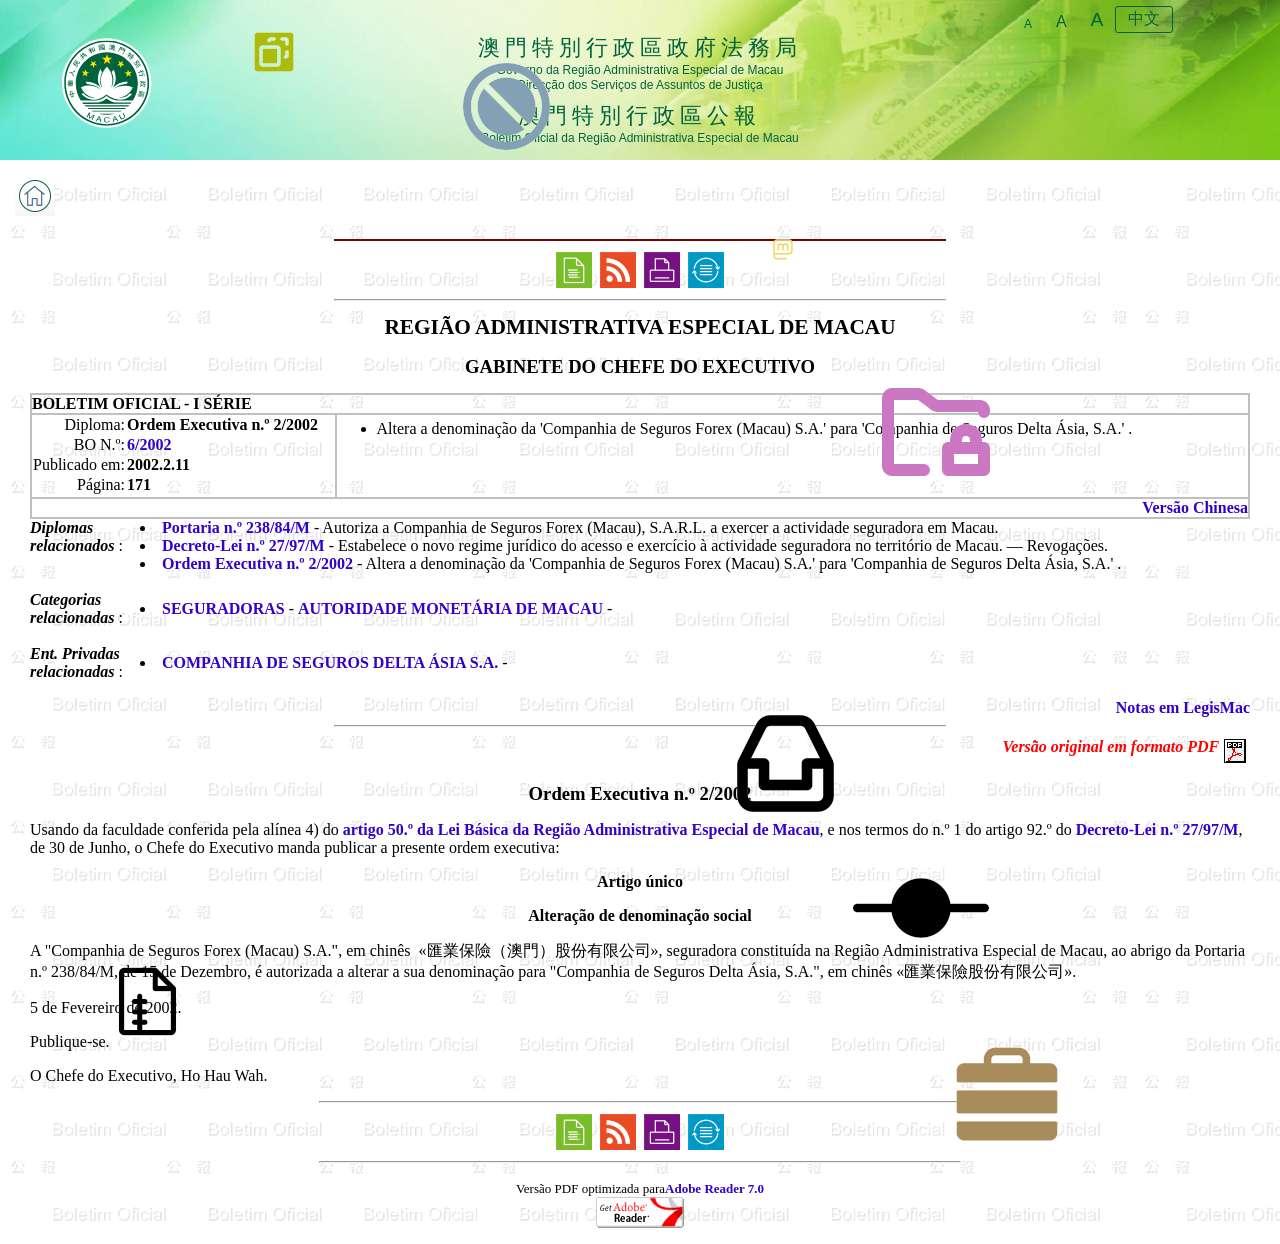 This screenshot has width=1280, height=1244. Describe the element at coordinates (783, 249) in the screenshot. I see `open mastodon app` at that location.